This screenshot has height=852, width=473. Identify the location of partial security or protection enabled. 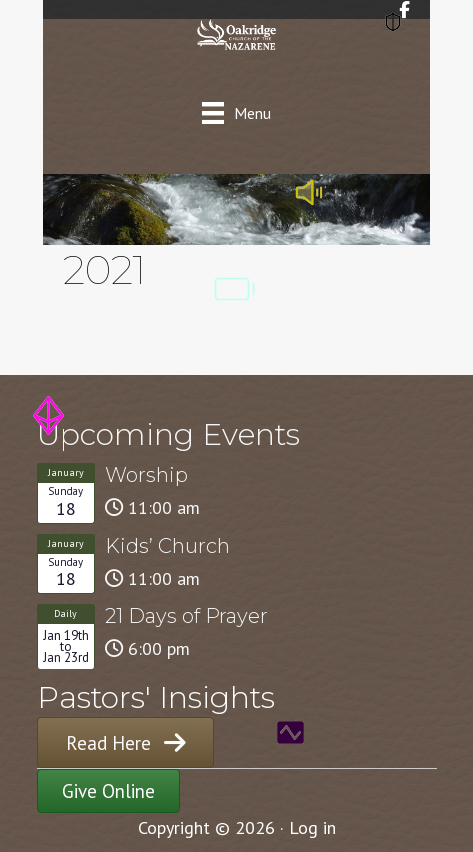
(393, 22).